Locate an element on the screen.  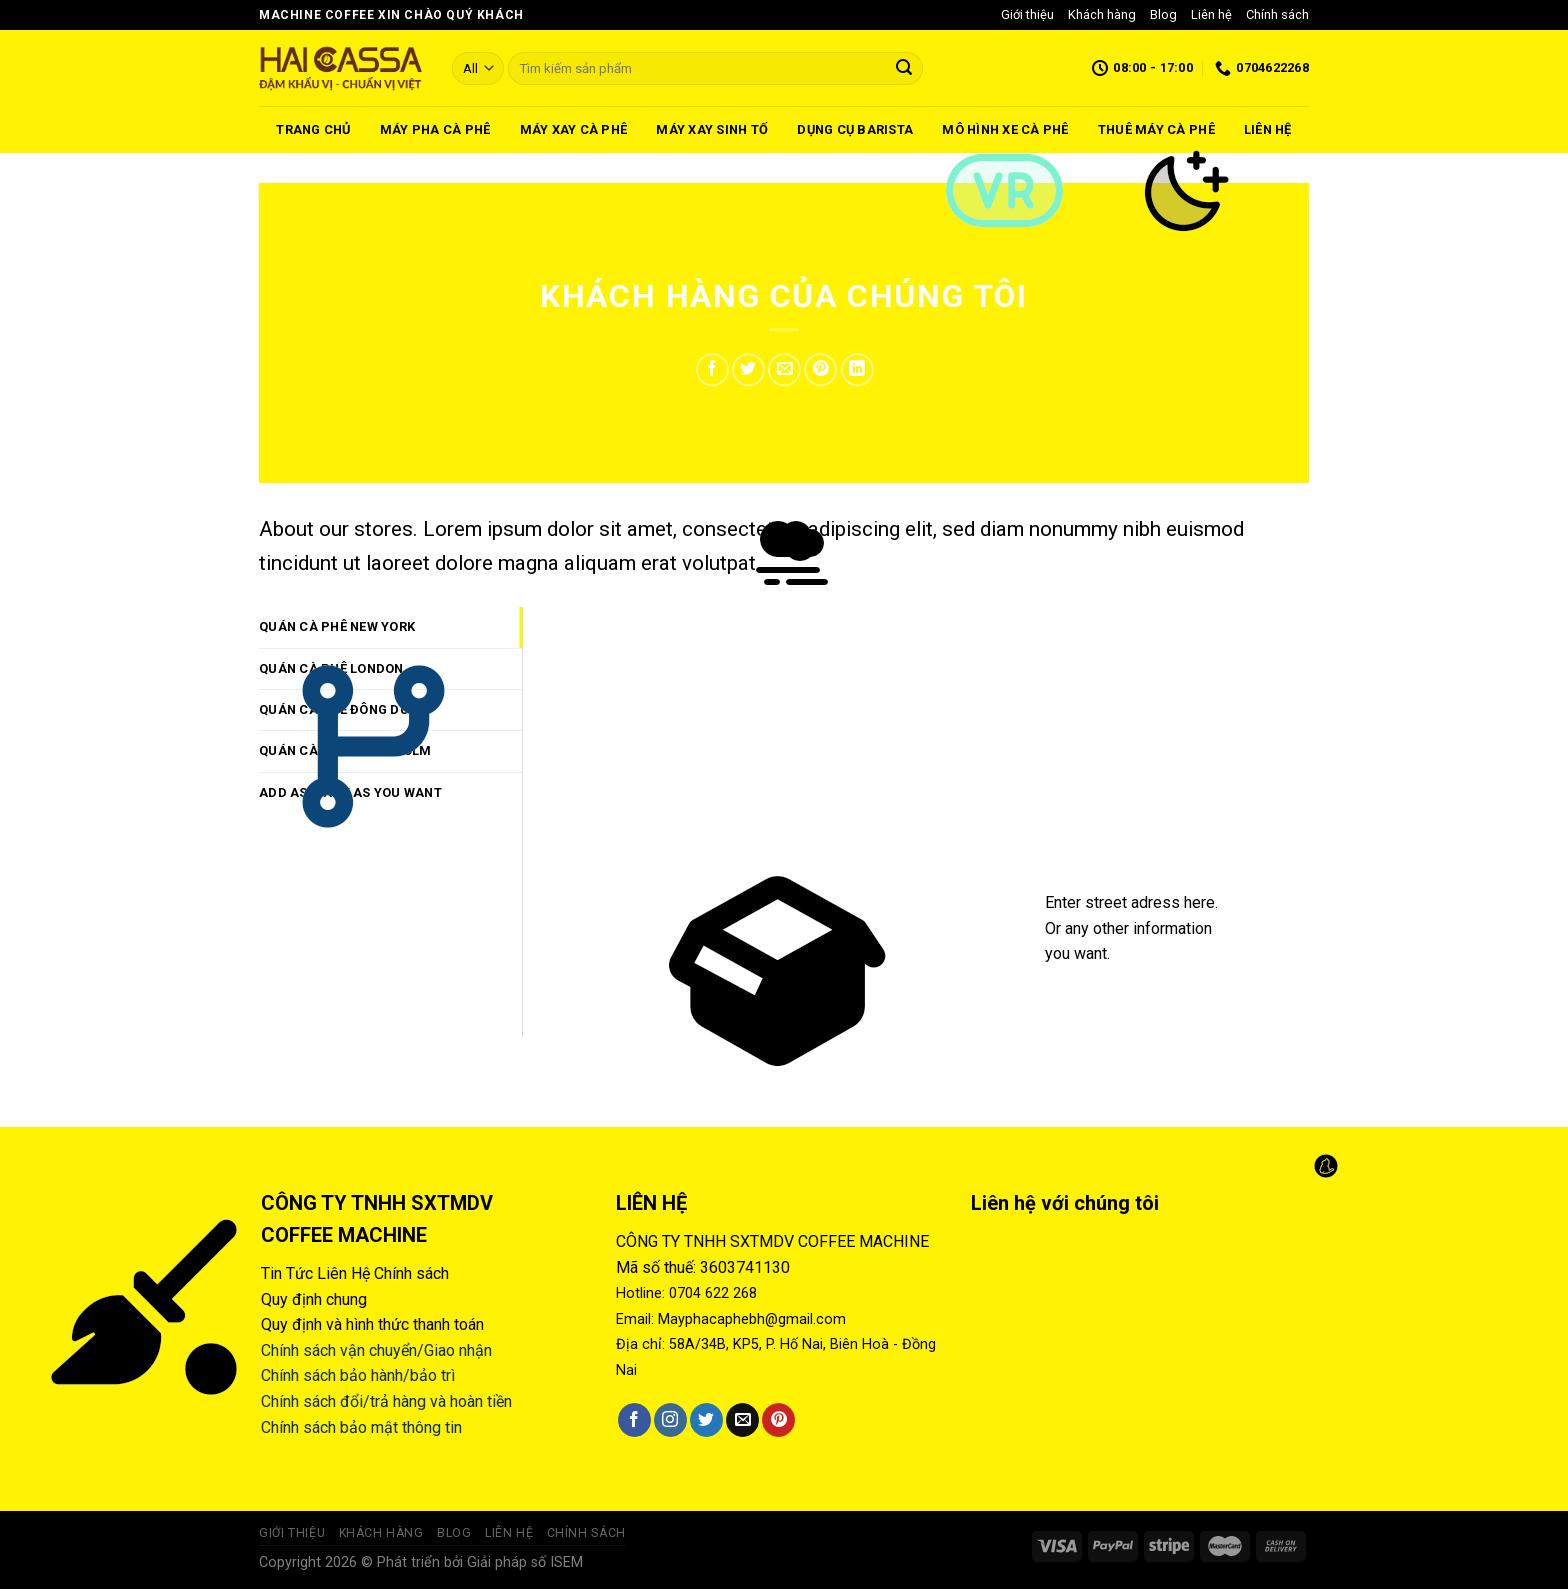
indicates smog or poor air quality conditions is located at coordinates (792, 553).